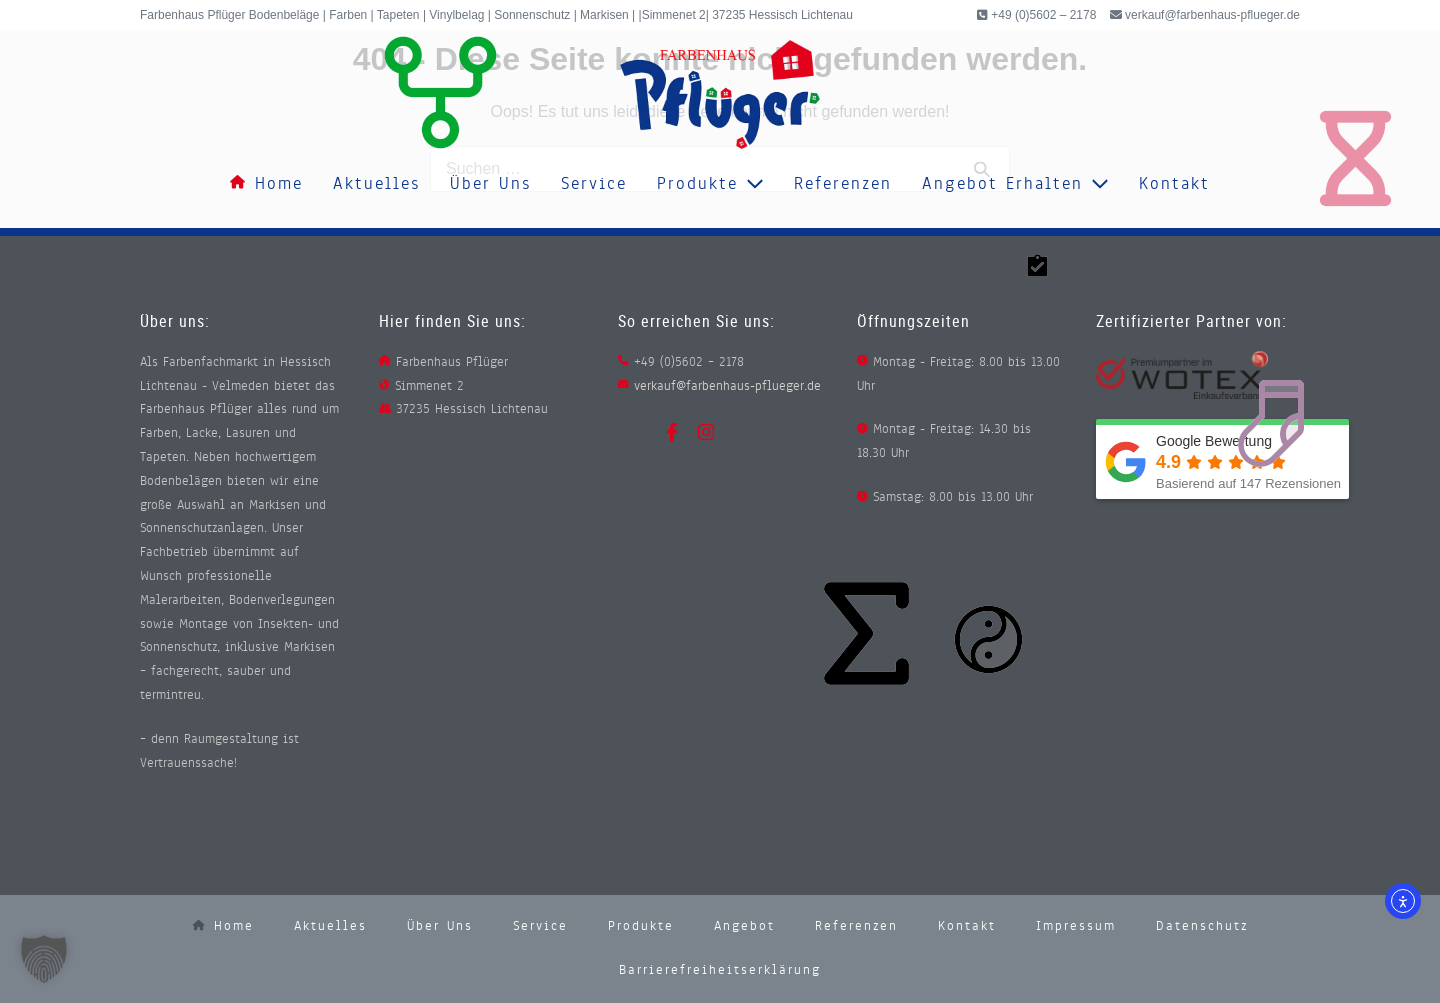 Image resolution: width=1440 pixels, height=1003 pixels. I want to click on view completed tasks or assignments, so click(1037, 266).